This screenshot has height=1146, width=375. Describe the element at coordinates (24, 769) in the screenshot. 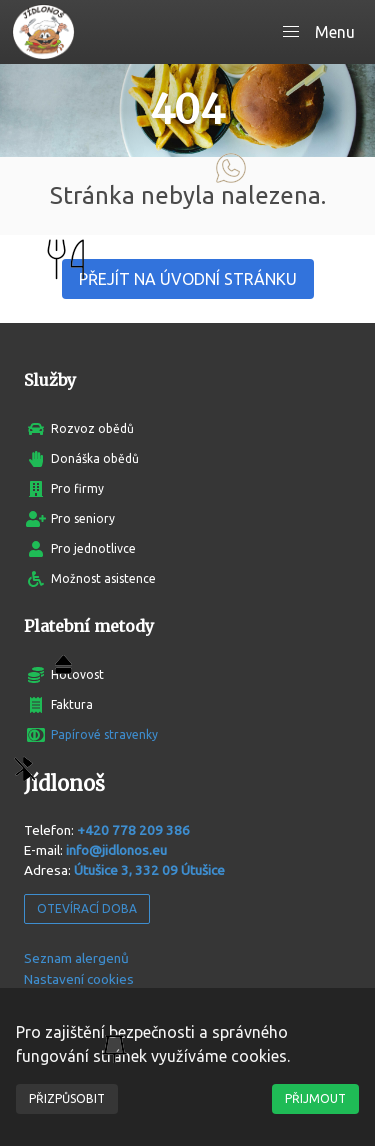

I see `bluetooth is disabled or unavailable` at that location.